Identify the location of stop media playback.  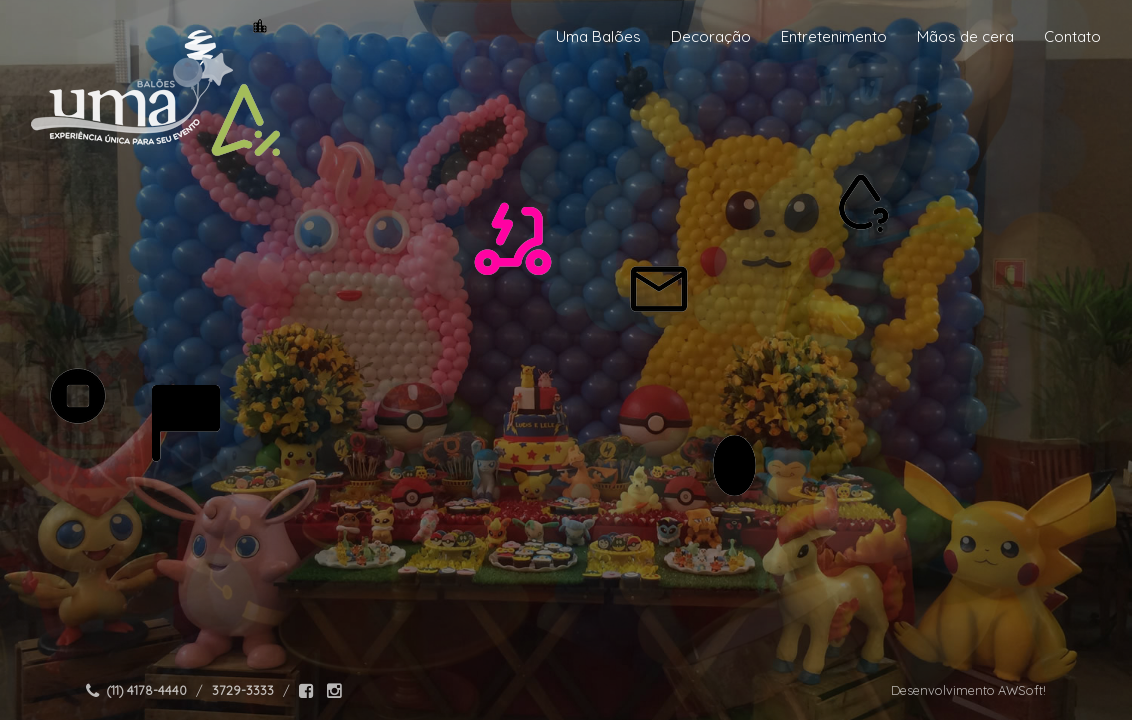
(78, 396).